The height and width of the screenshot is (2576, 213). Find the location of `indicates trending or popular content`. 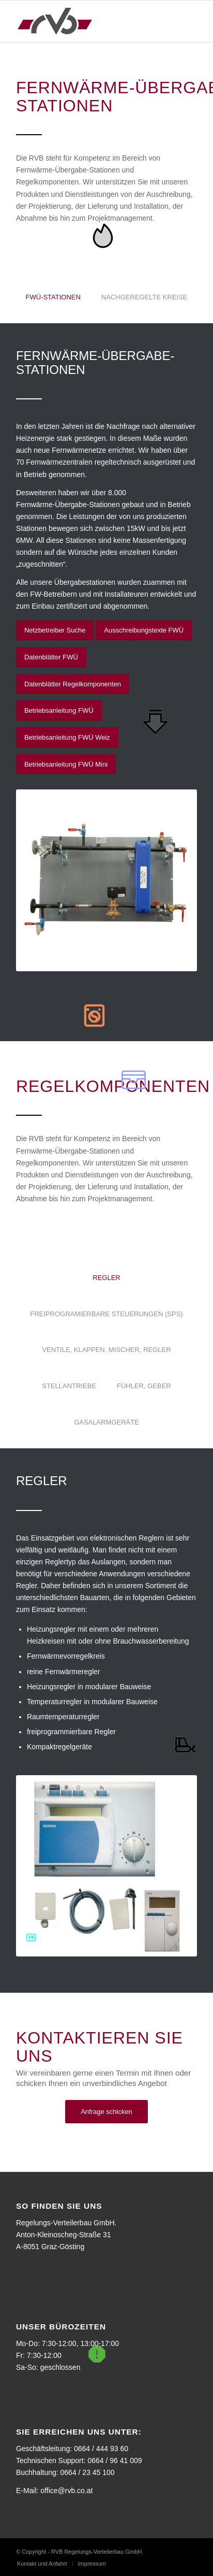

indicates trending or popular content is located at coordinates (103, 236).